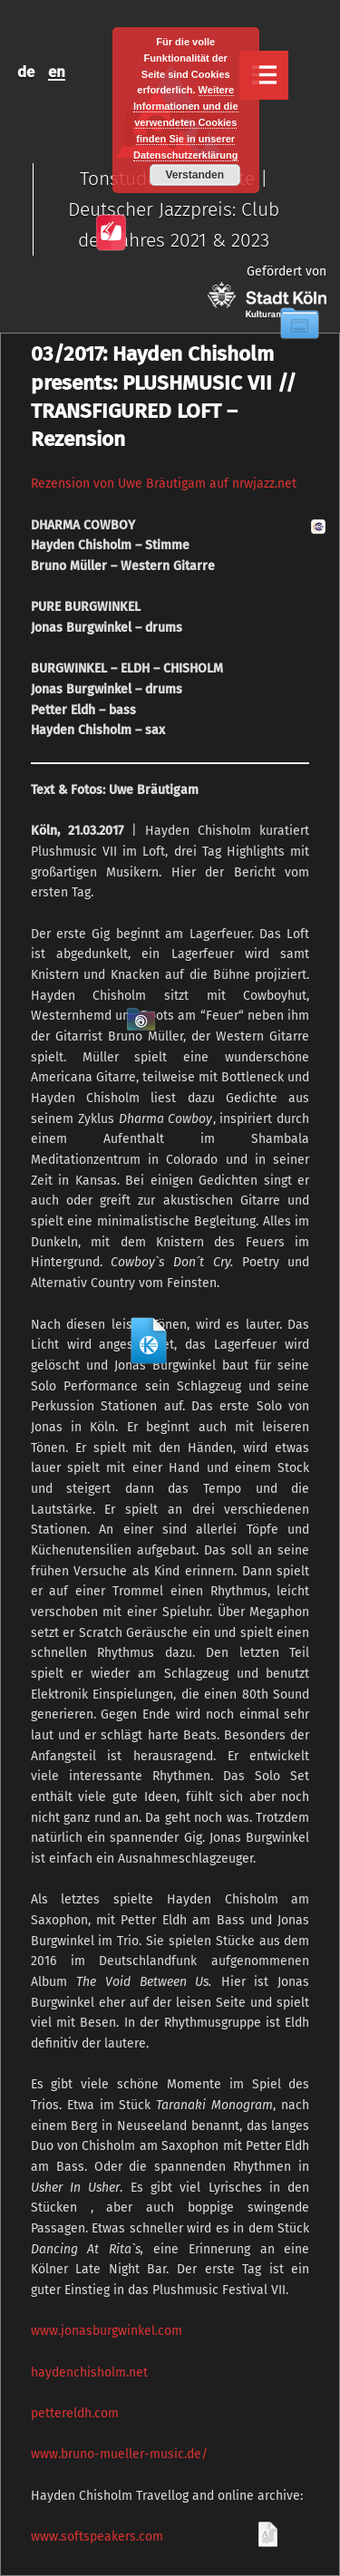 This screenshot has width=340, height=2576. What do you see at coordinates (299, 323) in the screenshot?
I see `open desktop folder` at bounding box center [299, 323].